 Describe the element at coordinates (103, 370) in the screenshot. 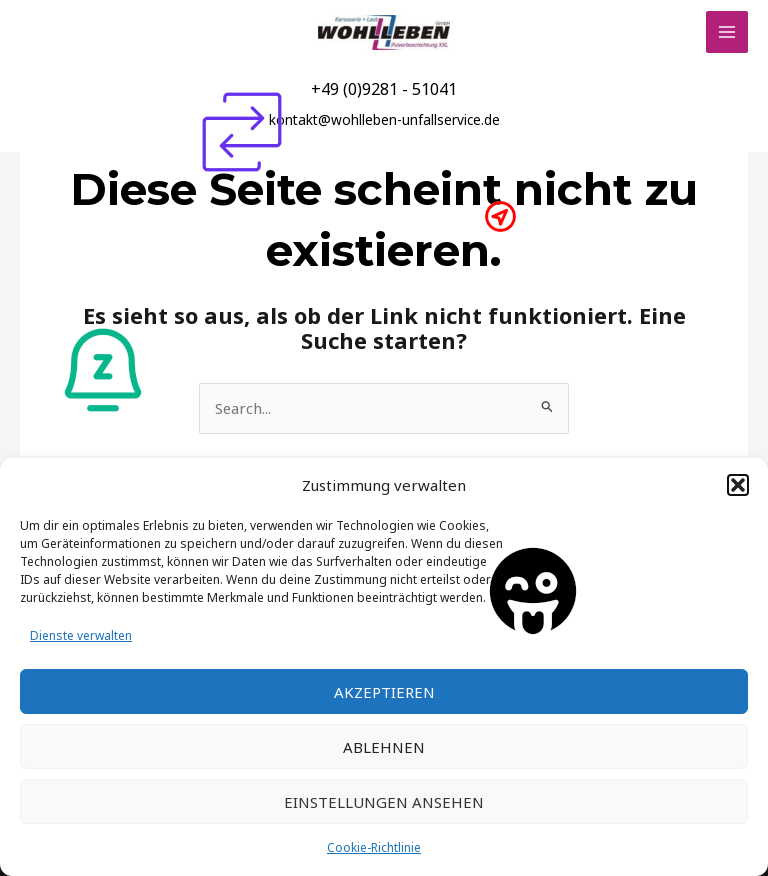

I see `mute or snooze notifications` at that location.